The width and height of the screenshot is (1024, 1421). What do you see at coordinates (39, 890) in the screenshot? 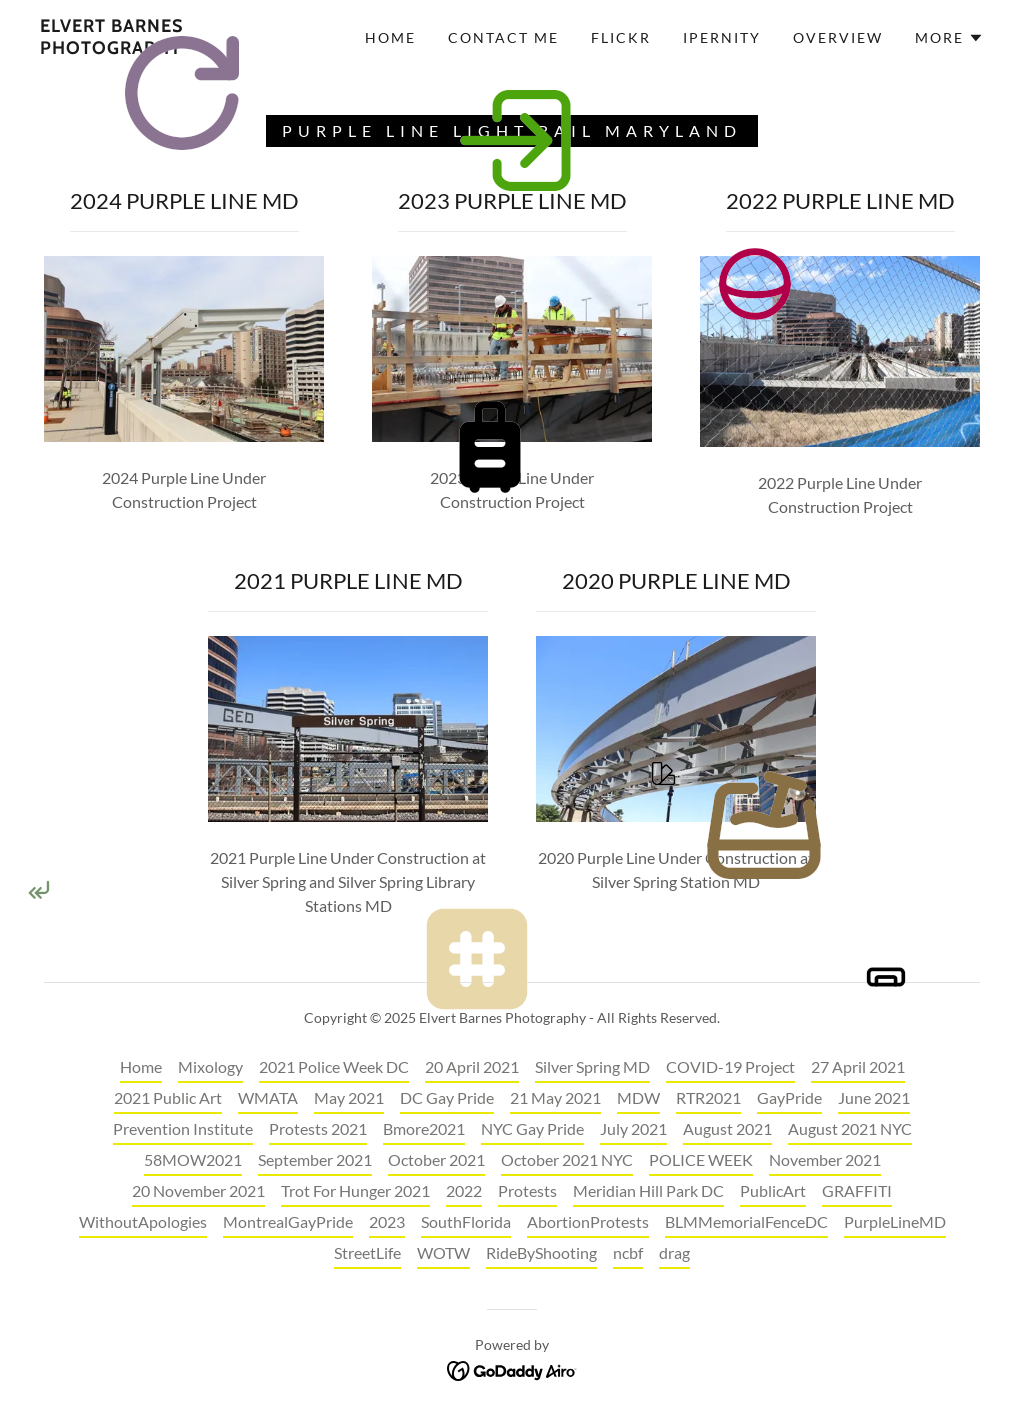
I see `reply all to a message or email` at bounding box center [39, 890].